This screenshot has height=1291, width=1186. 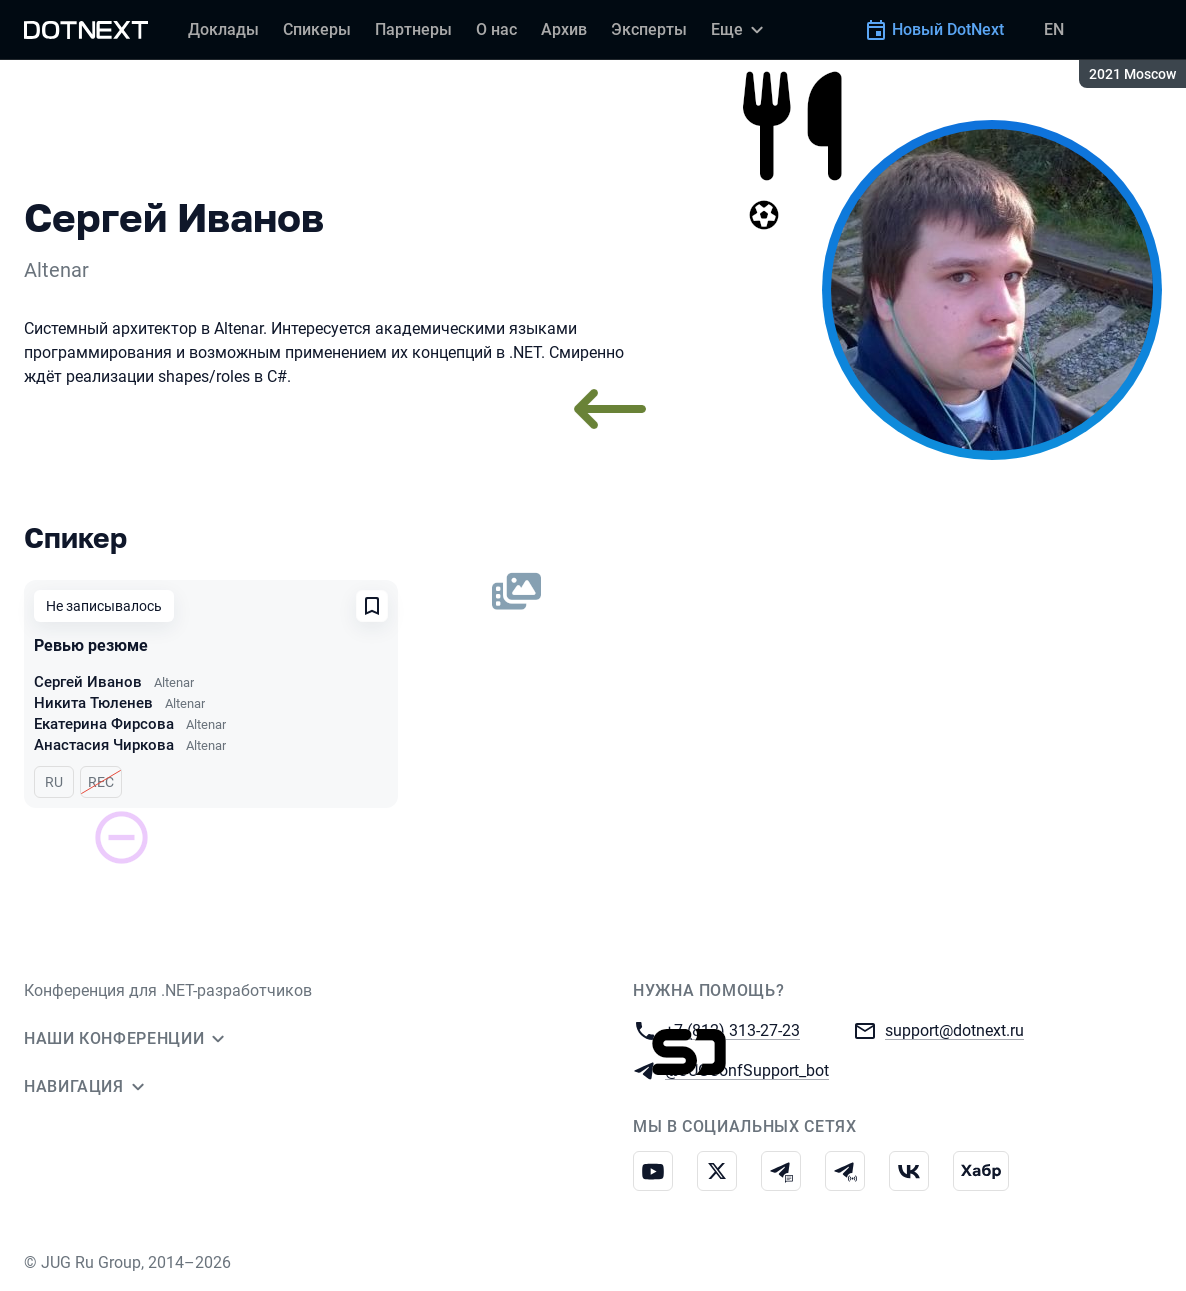 What do you see at coordinates (516, 592) in the screenshot?
I see `access photo and video gallery` at bounding box center [516, 592].